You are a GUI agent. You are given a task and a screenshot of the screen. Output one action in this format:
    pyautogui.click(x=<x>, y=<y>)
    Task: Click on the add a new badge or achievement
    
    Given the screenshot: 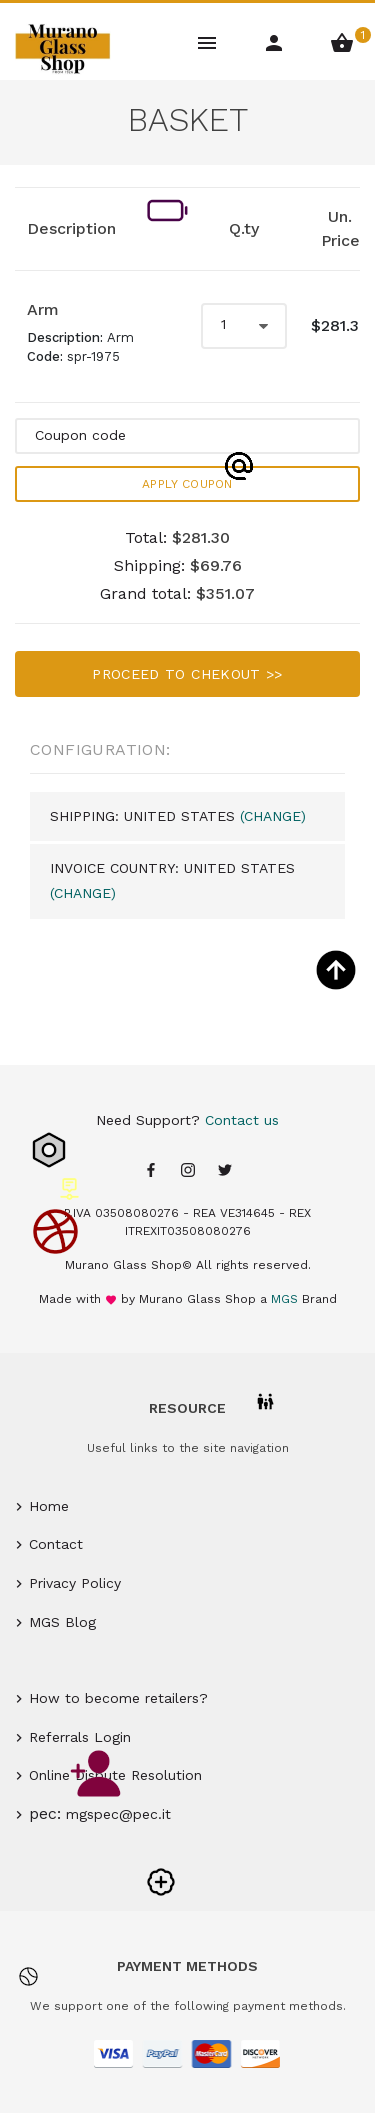 What is the action you would take?
    pyautogui.click(x=161, y=1882)
    